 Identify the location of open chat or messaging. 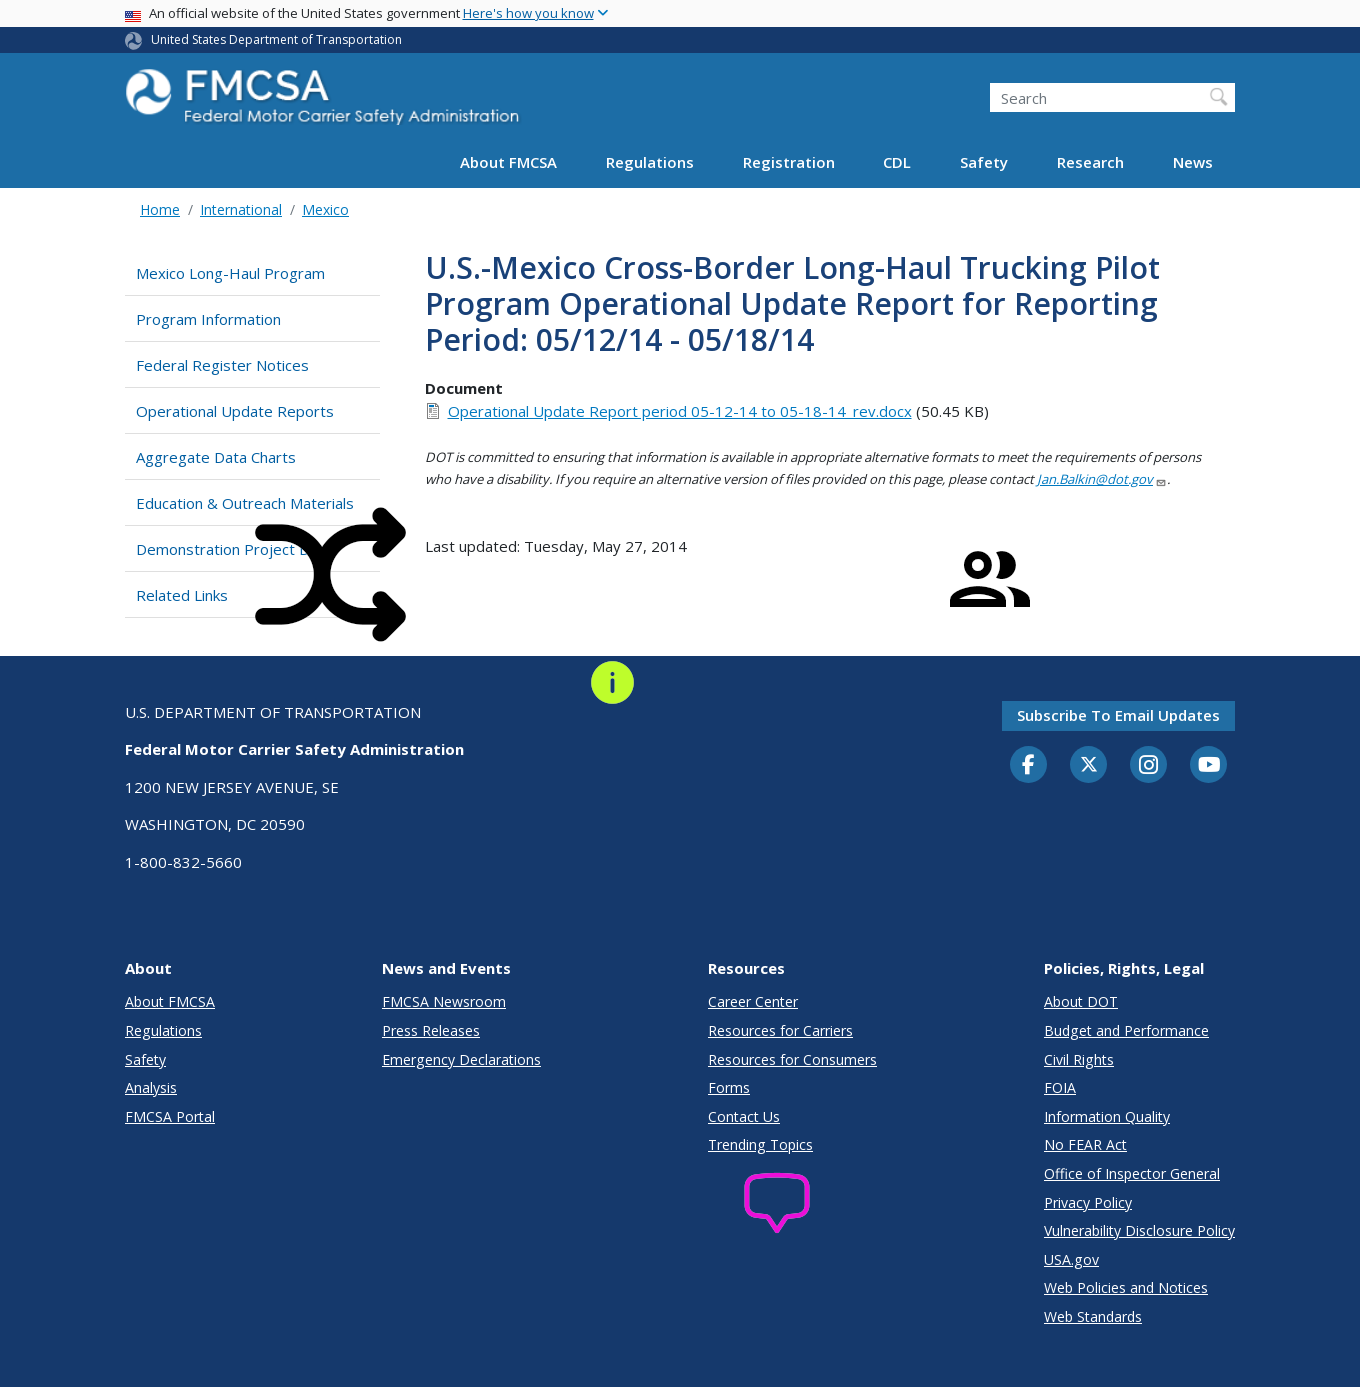
(777, 1203).